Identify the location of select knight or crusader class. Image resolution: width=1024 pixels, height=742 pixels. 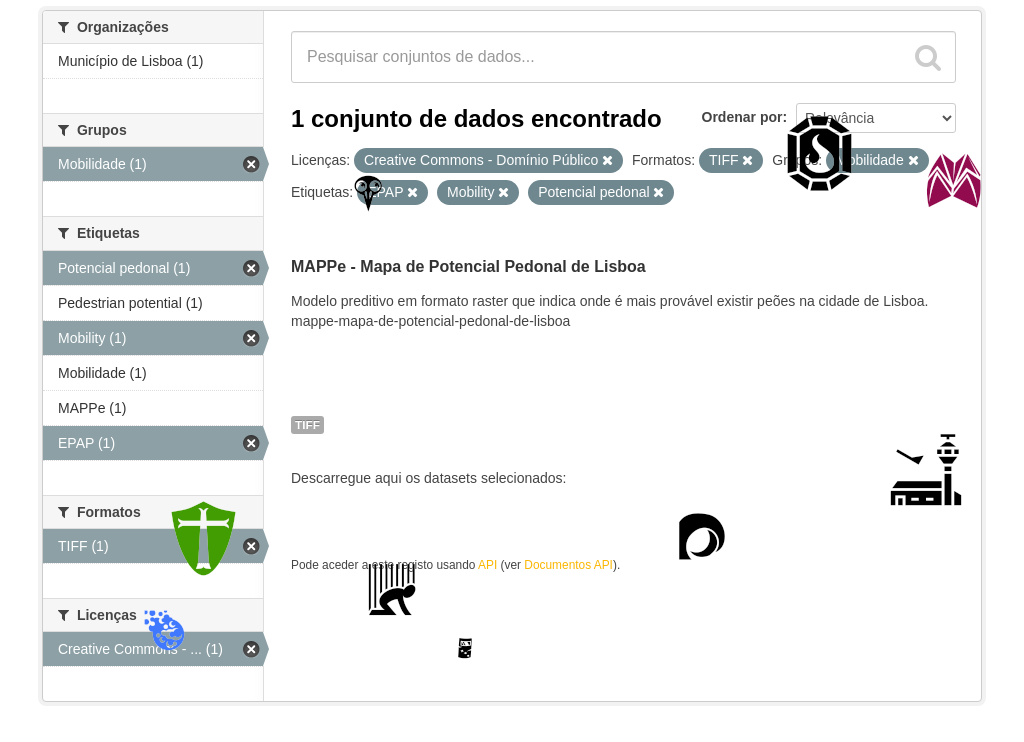
(203, 538).